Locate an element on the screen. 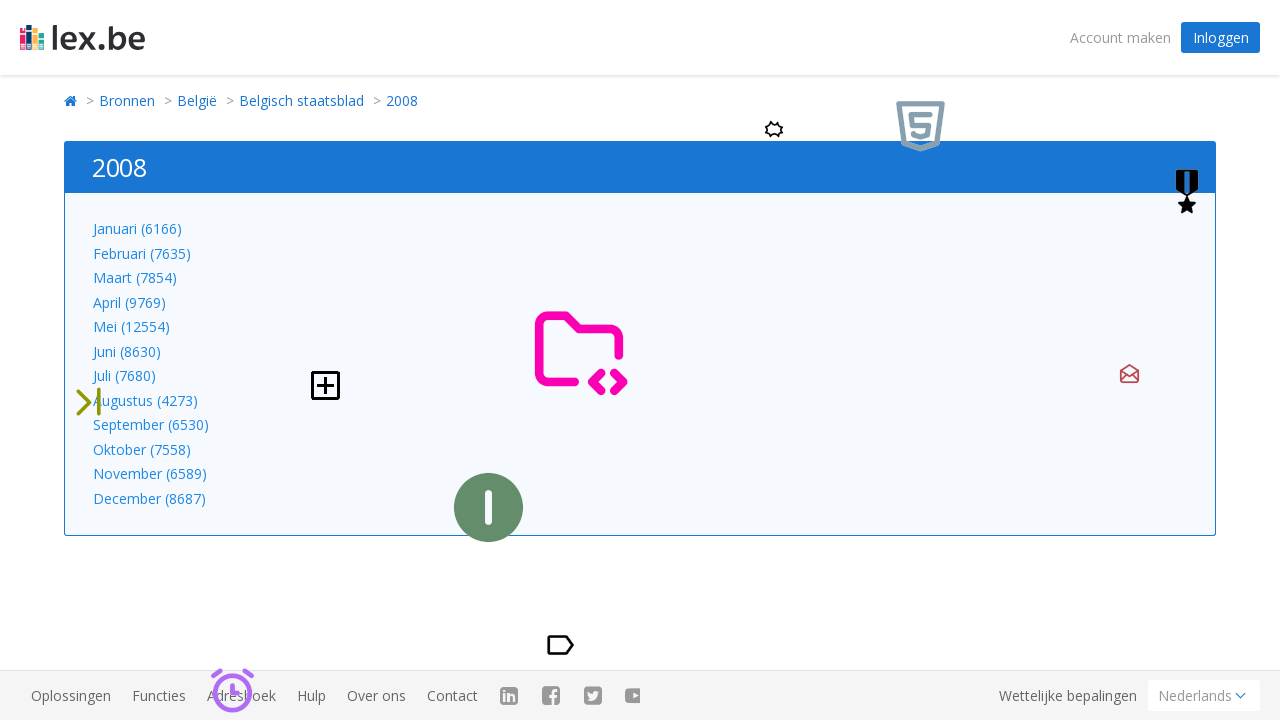  indicates html5 web technology or markup is located at coordinates (920, 125).